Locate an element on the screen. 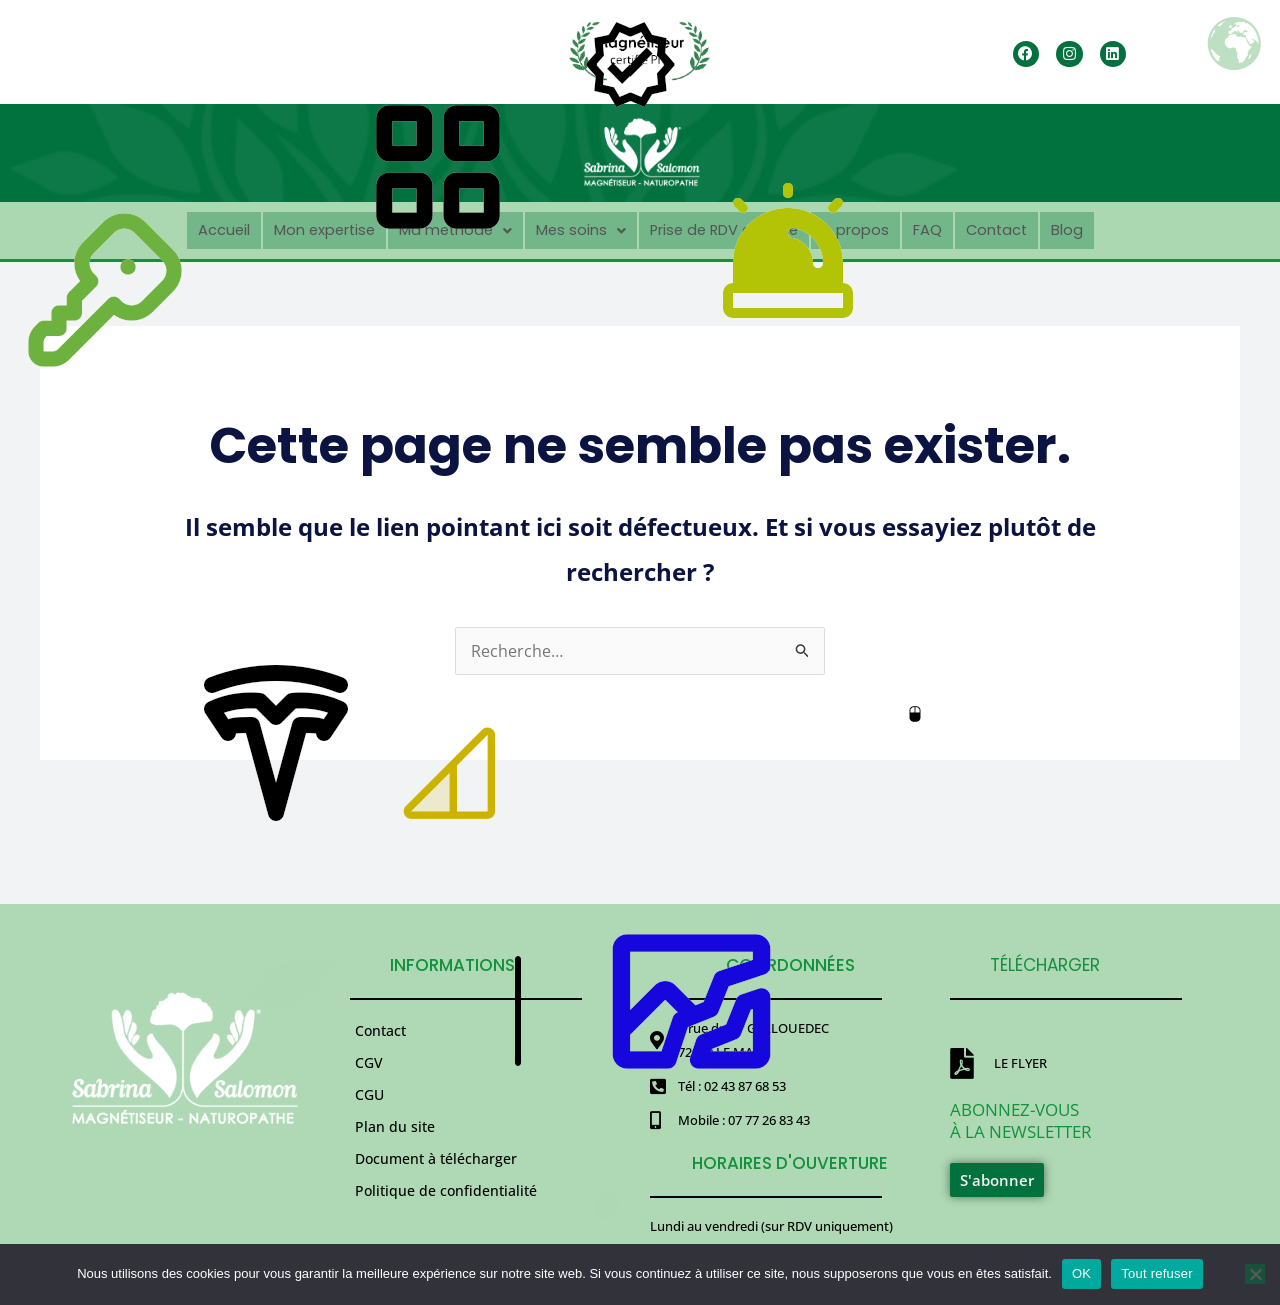  indicates medium cellular signal strength is located at coordinates (457, 777).